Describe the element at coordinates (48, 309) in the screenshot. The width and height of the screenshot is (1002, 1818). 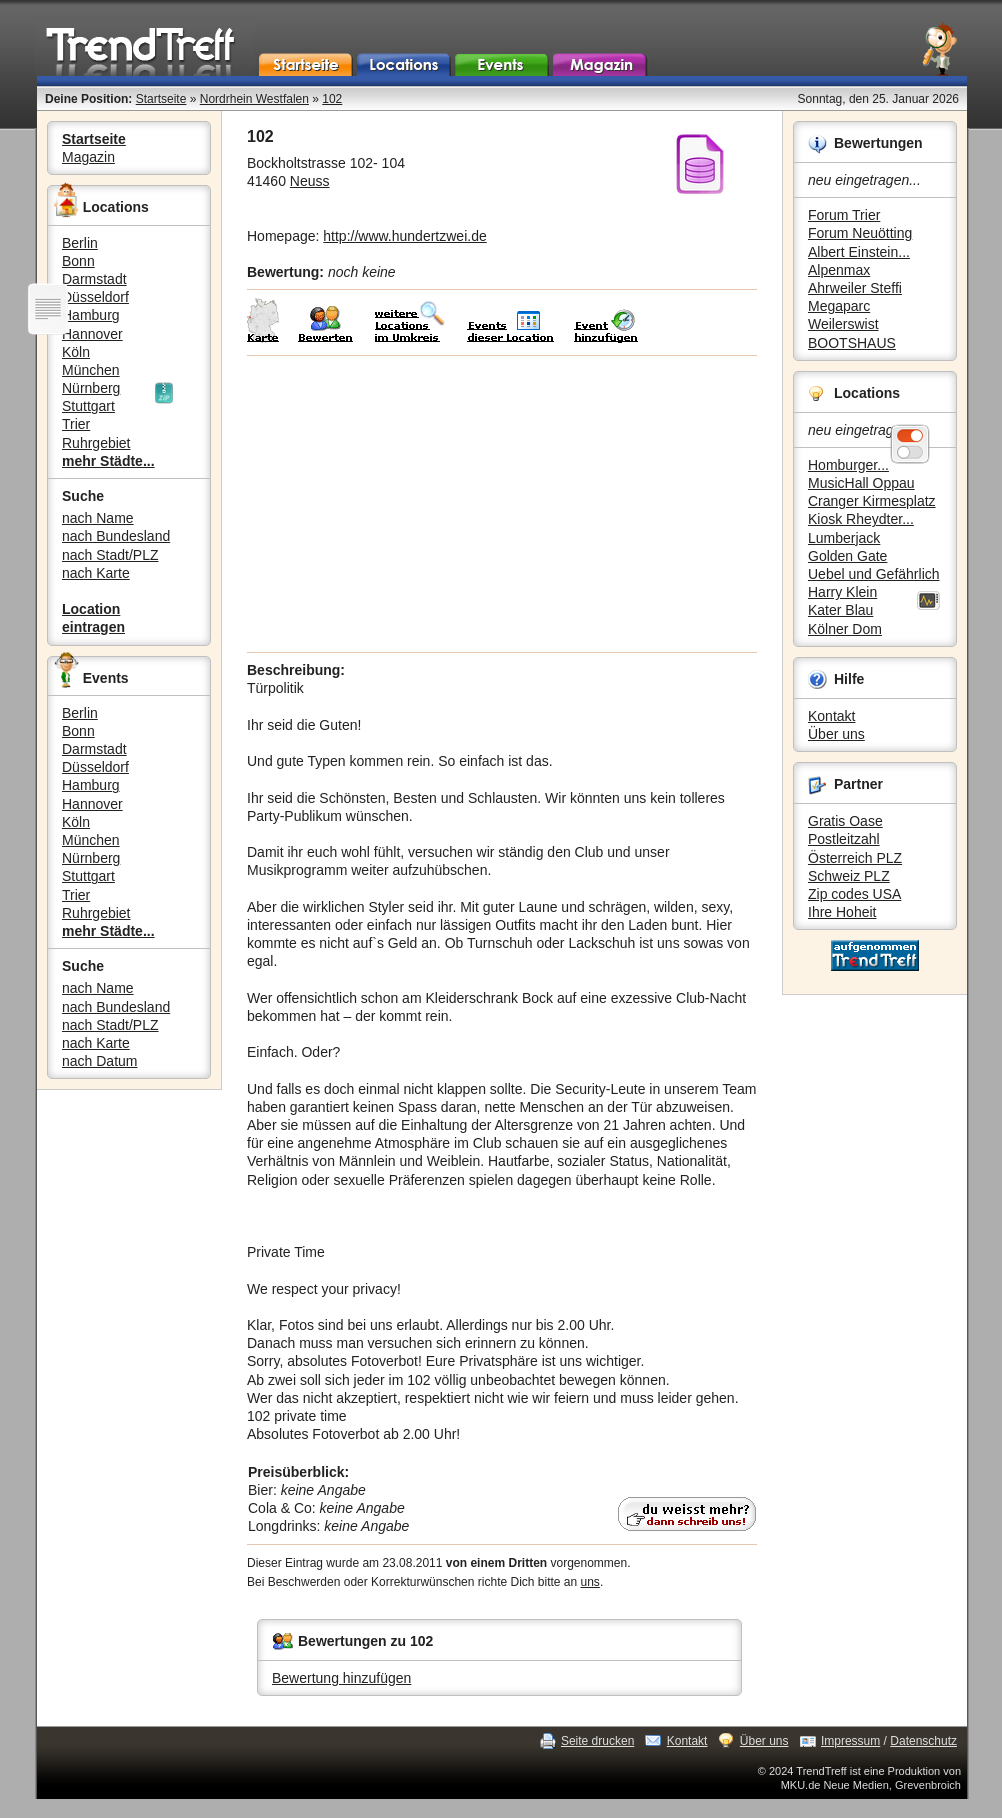
I see `indicates a file or folder contains documents` at that location.